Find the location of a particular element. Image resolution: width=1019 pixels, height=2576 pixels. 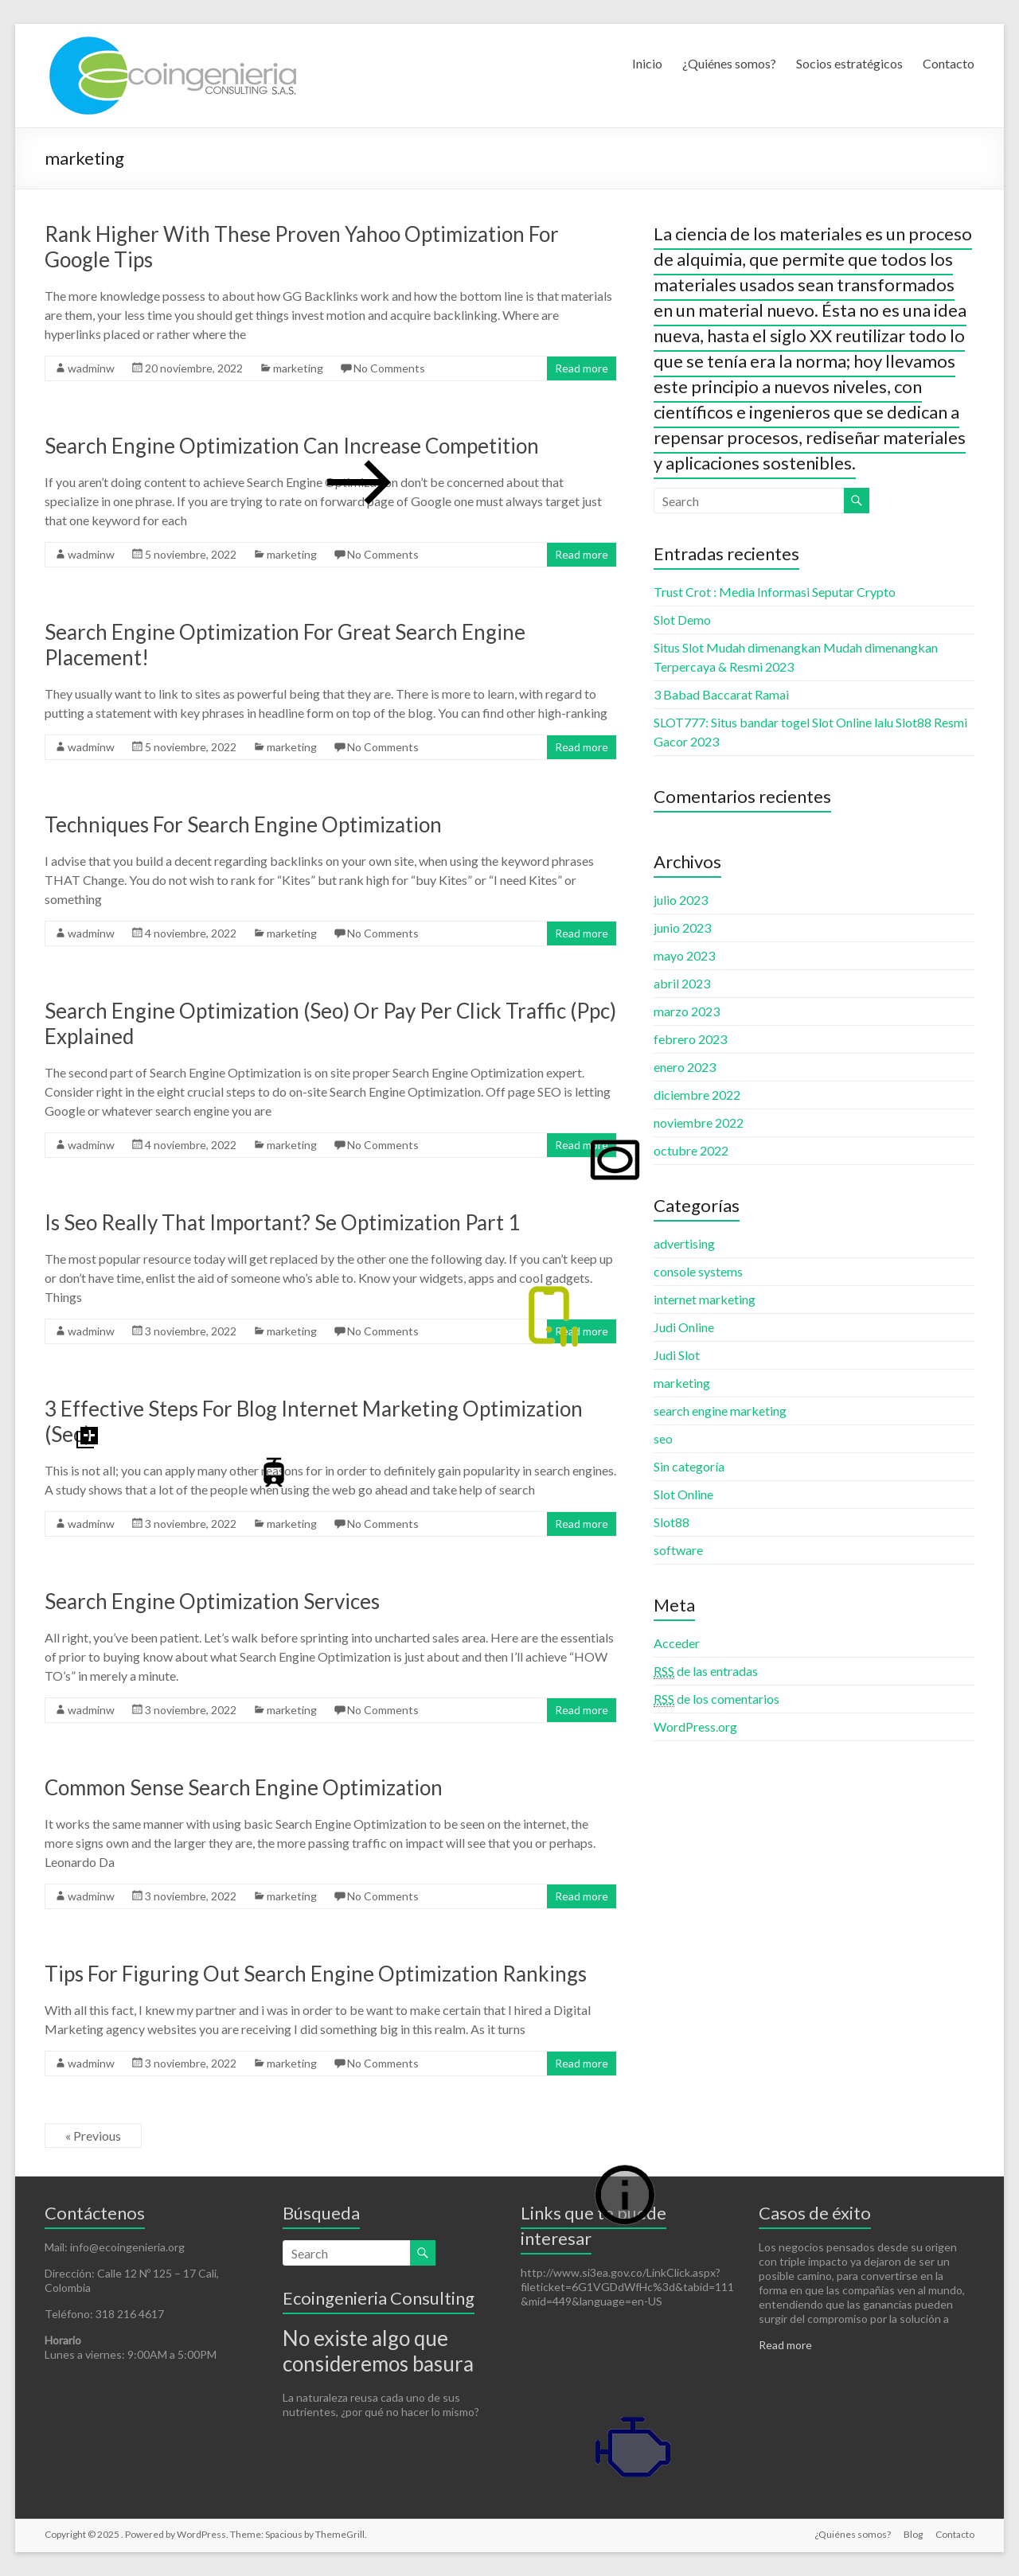

view engine or vehicle diagnostics is located at coordinates (631, 2448).